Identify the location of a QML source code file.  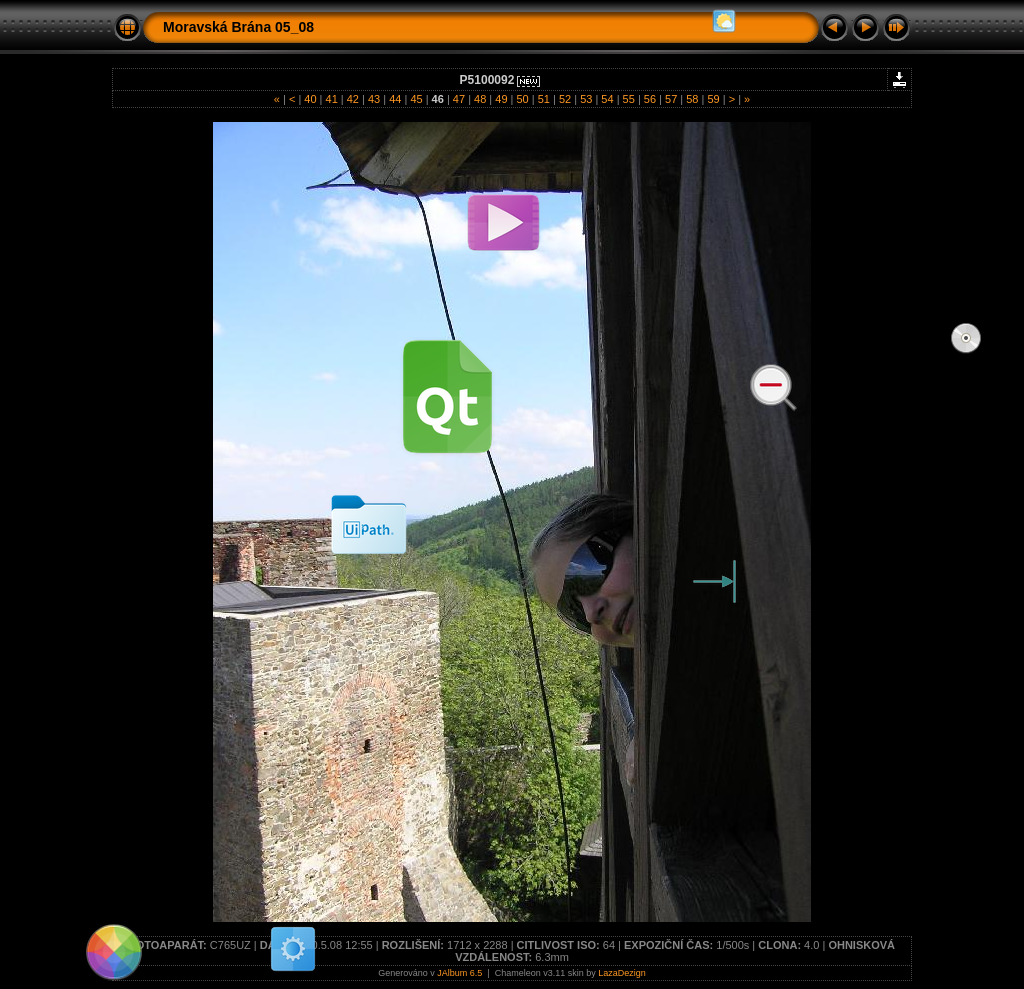
(447, 396).